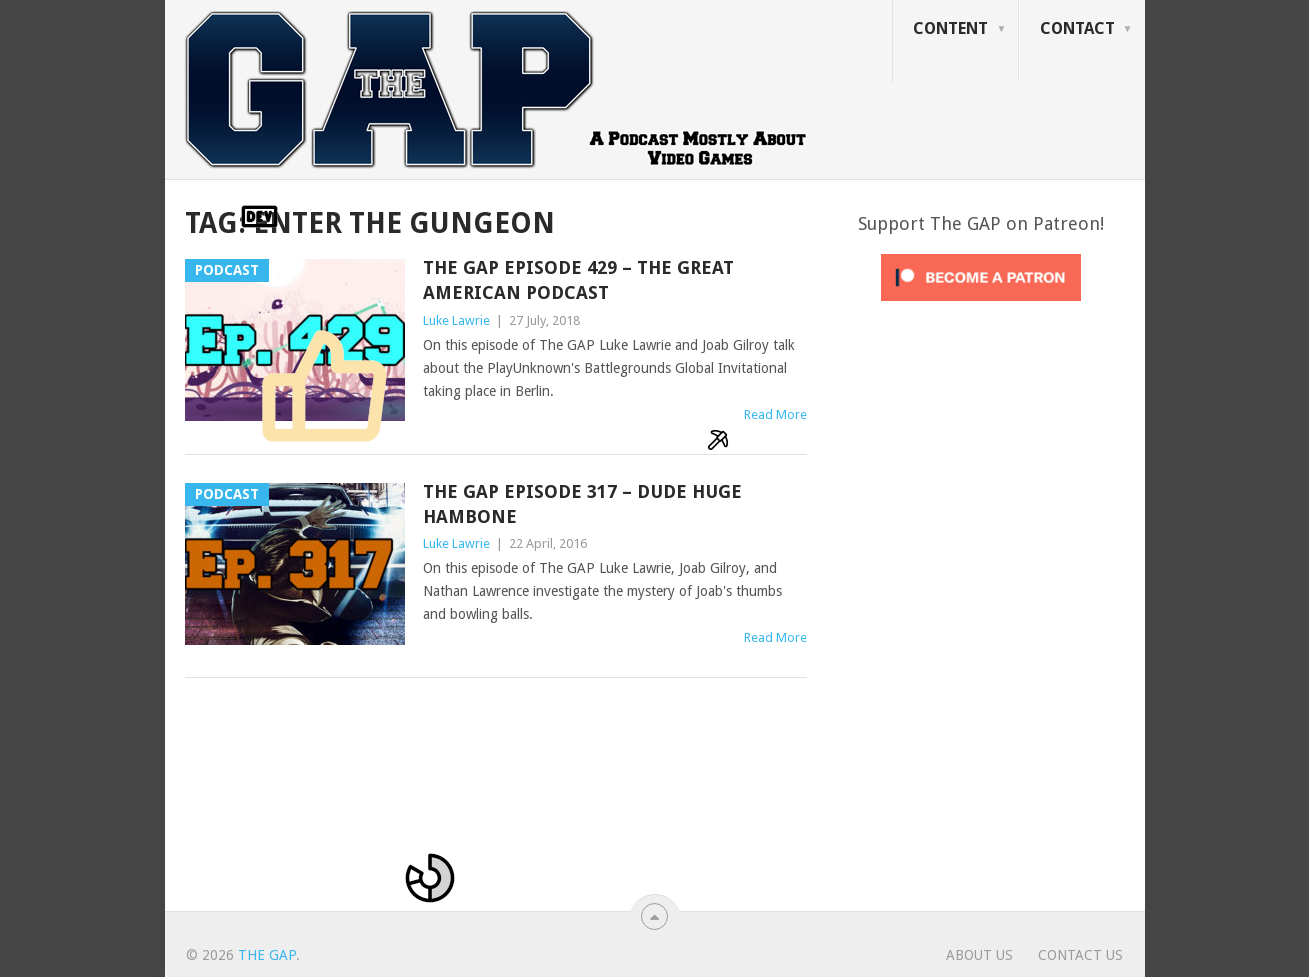  I want to click on like or approve a post, so click(324, 392).